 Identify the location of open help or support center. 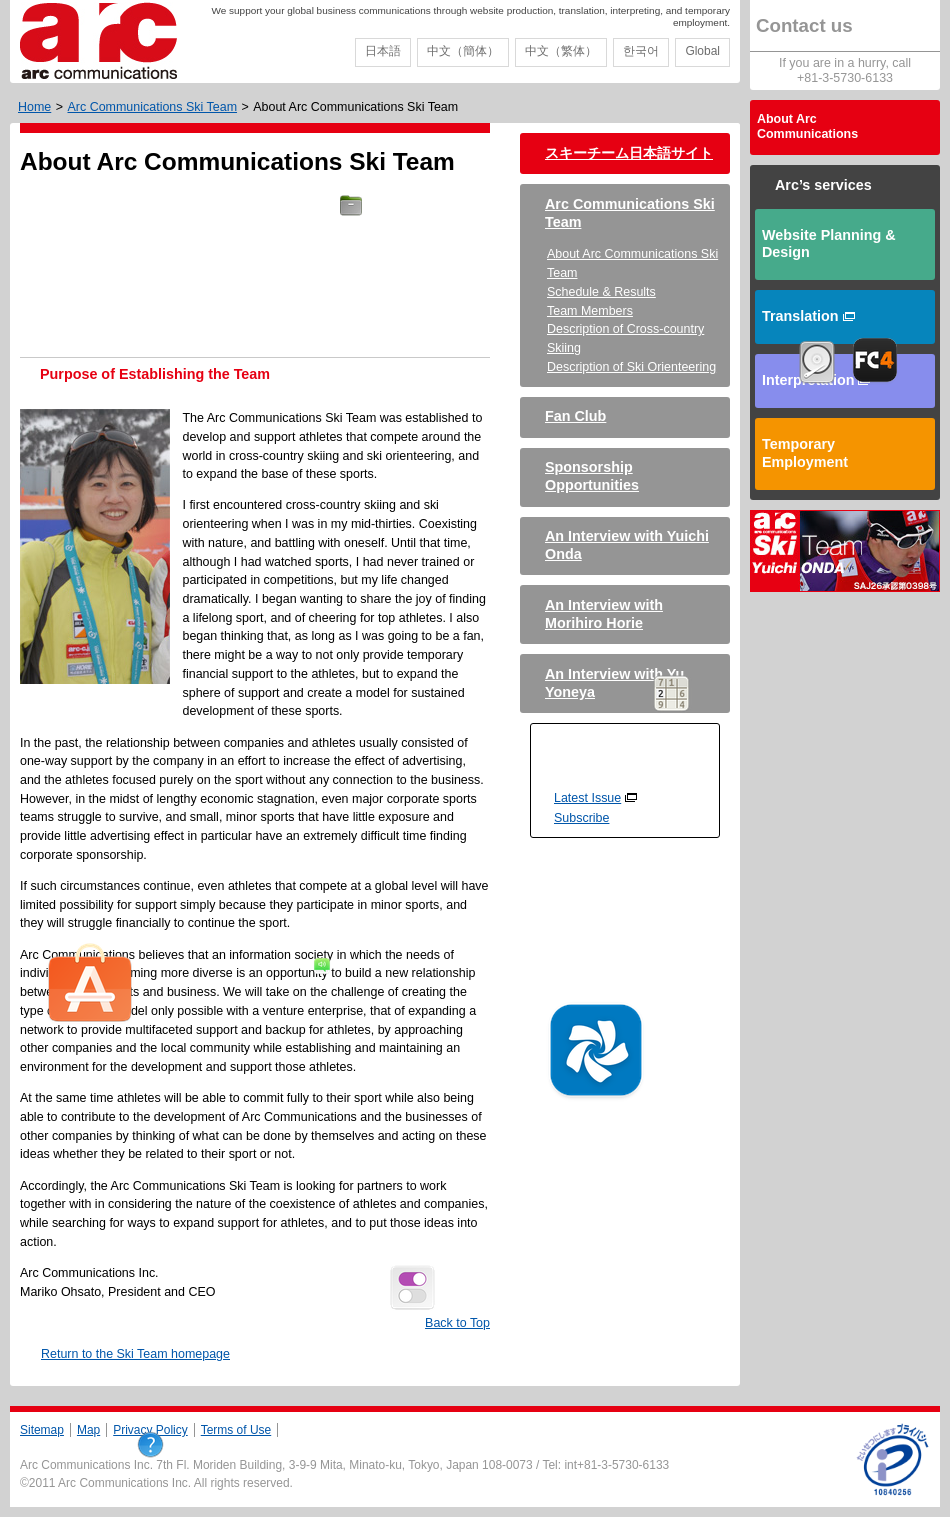
(150, 1444).